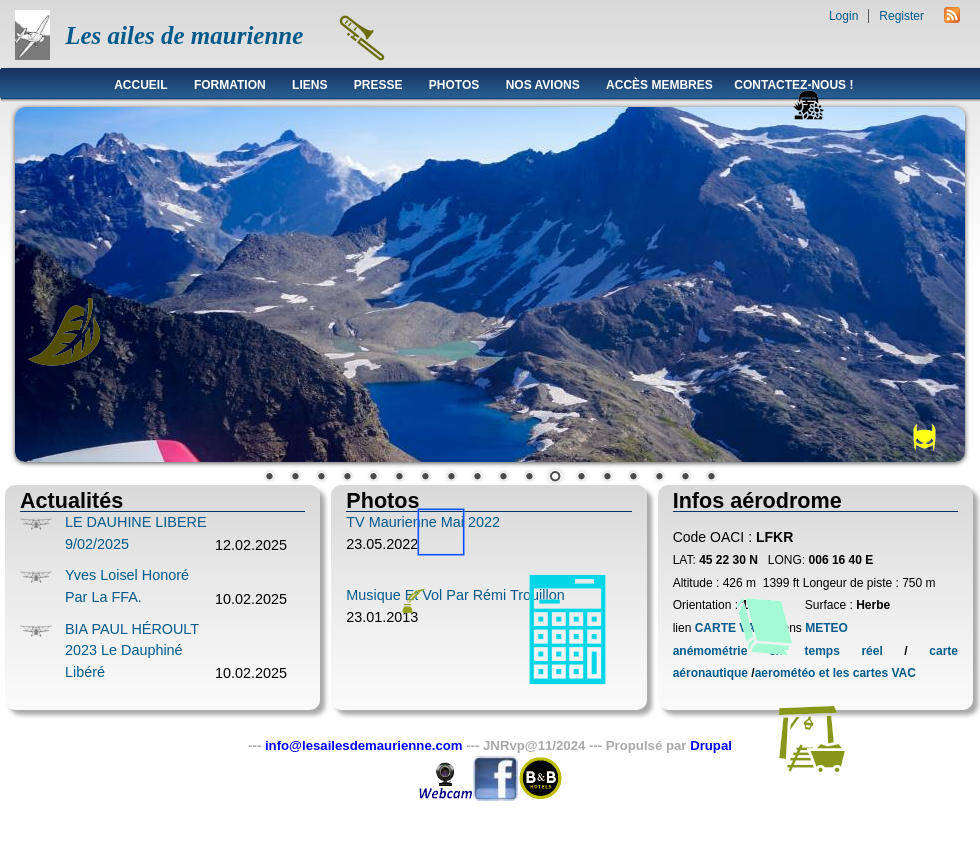 The image size is (980, 844). What do you see at coordinates (567, 629) in the screenshot?
I see `open the calculator app` at bounding box center [567, 629].